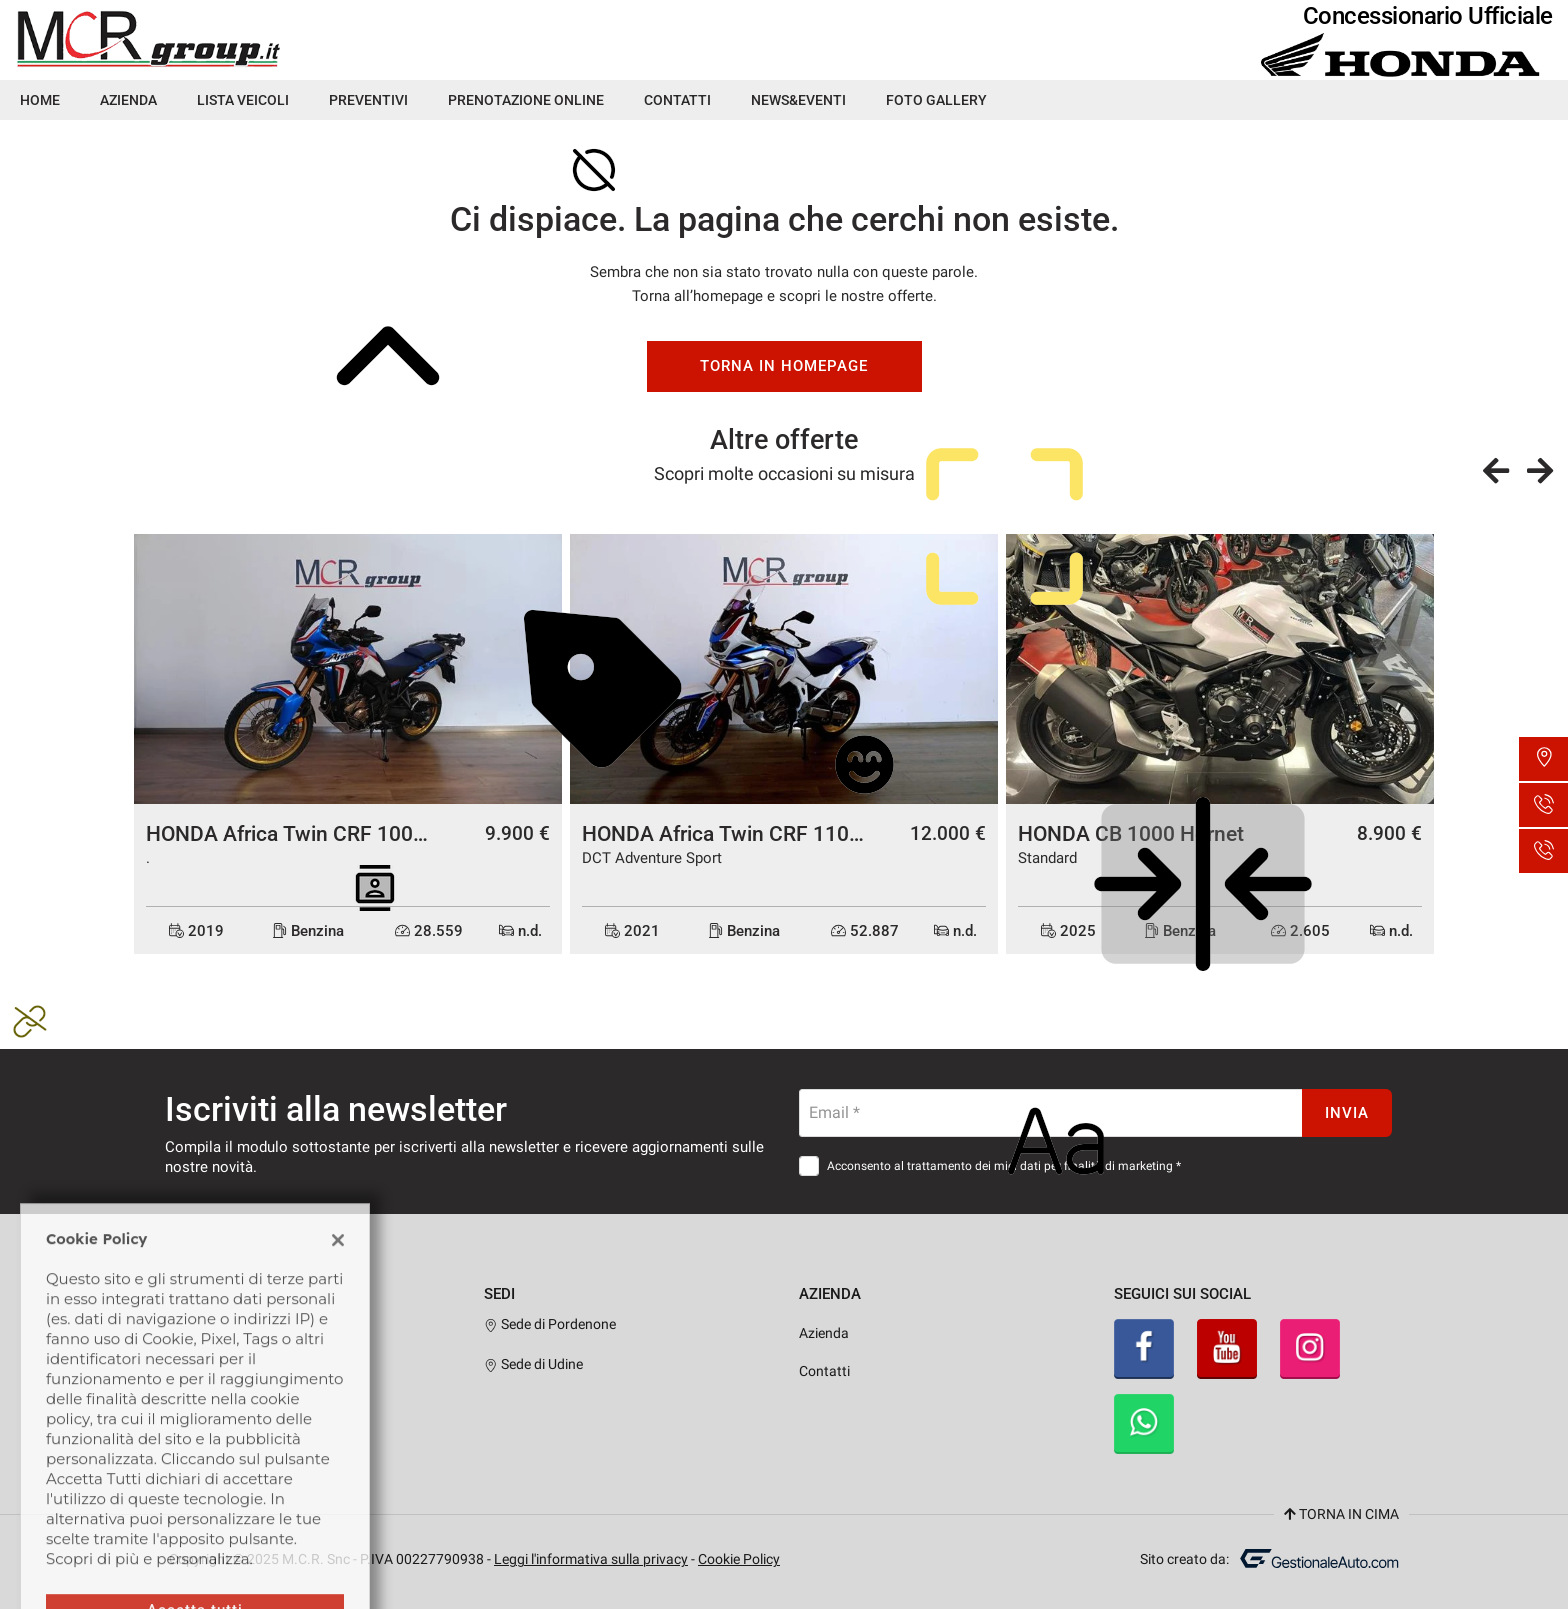 This screenshot has height=1609, width=1568. I want to click on enter full screen mode, so click(1004, 526).